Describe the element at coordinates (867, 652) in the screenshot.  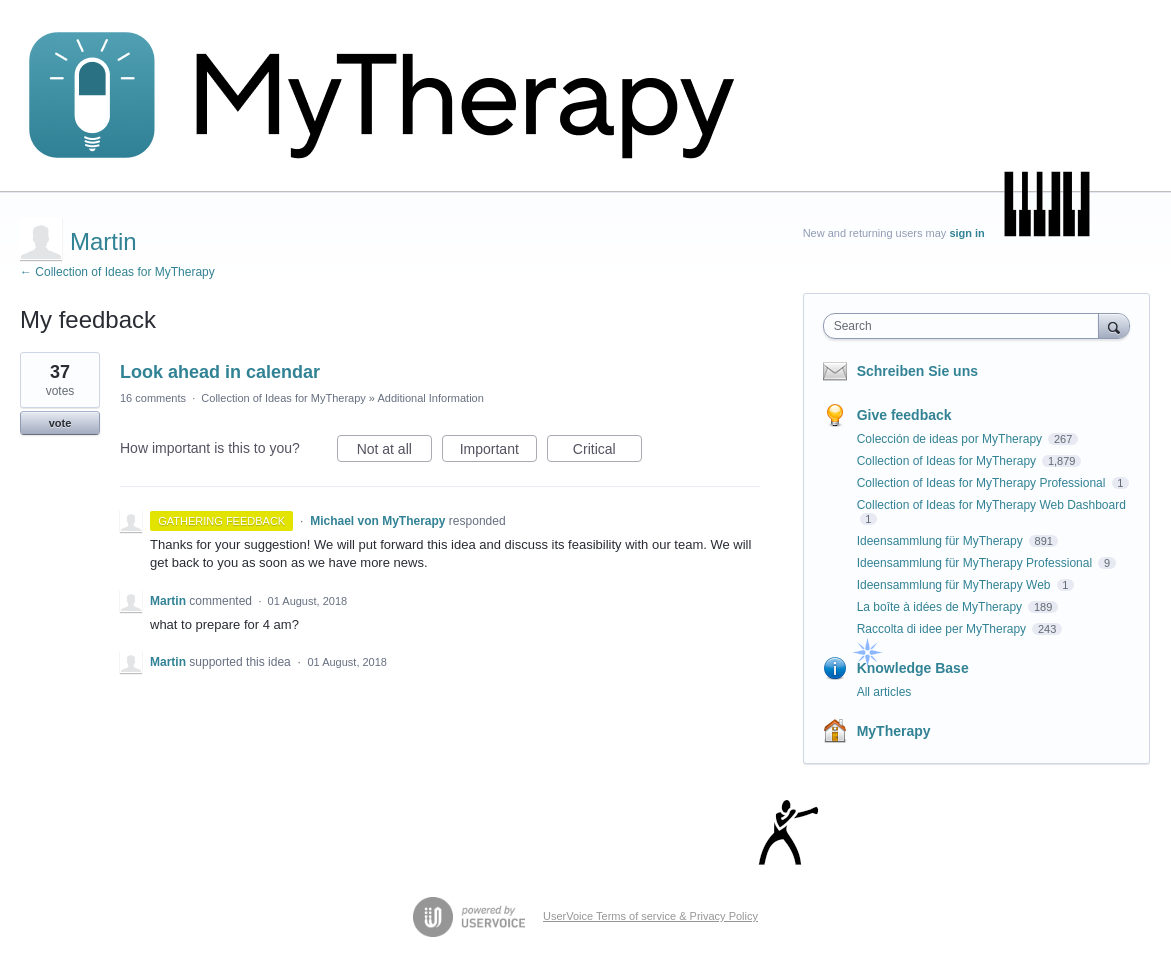
I see `indicates a hazard or danger zone in gameplay` at that location.